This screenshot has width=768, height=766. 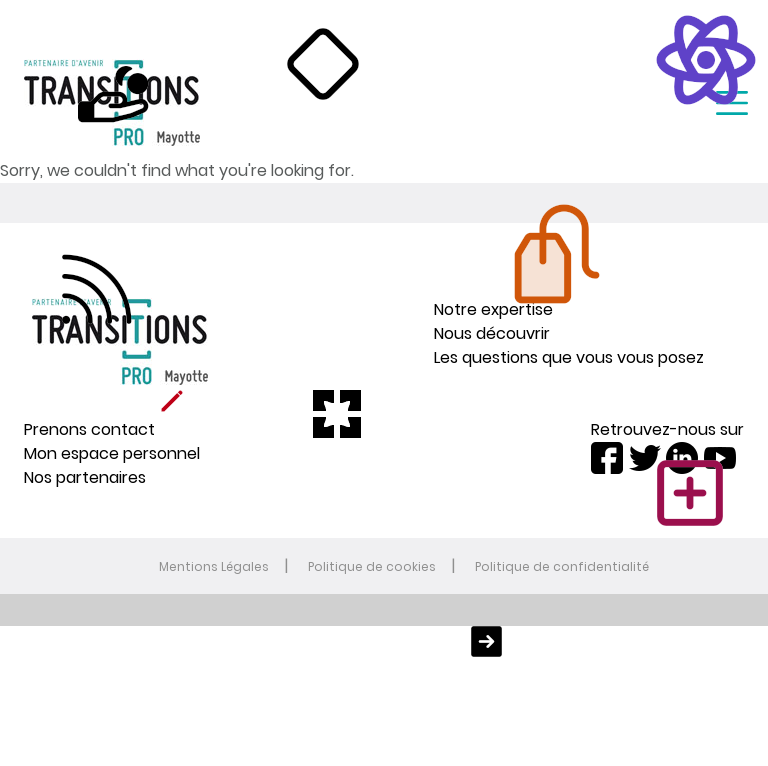 What do you see at coordinates (172, 401) in the screenshot?
I see `edit content or settings` at bounding box center [172, 401].